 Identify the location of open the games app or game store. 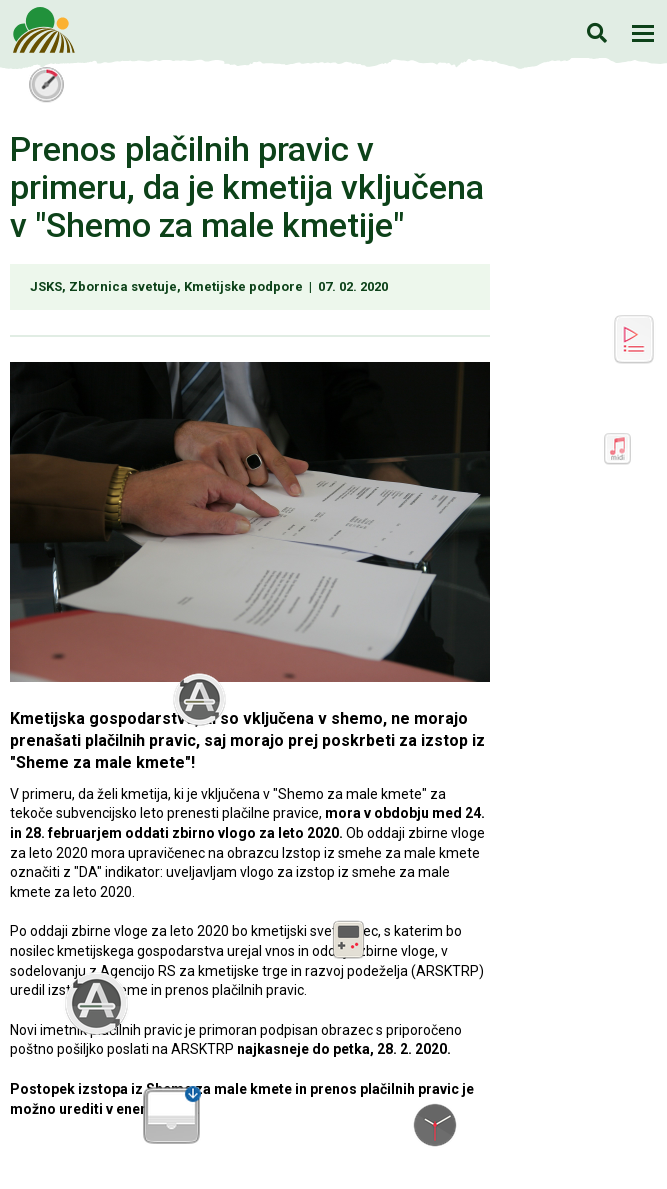
(348, 939).